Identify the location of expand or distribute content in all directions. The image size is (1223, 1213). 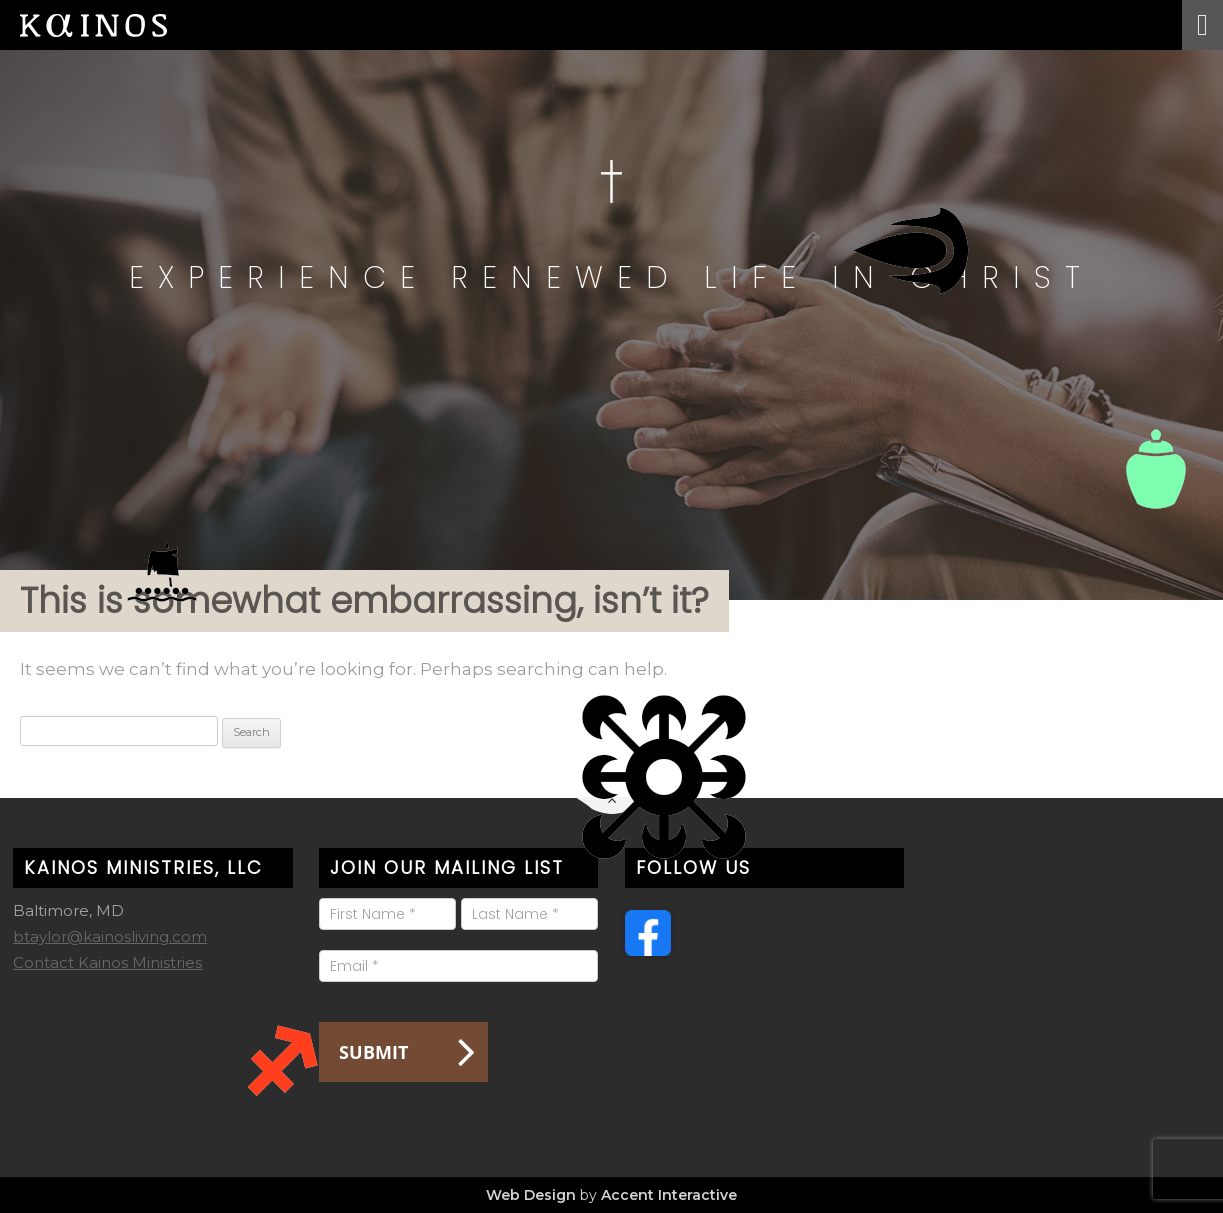
(664, 777).